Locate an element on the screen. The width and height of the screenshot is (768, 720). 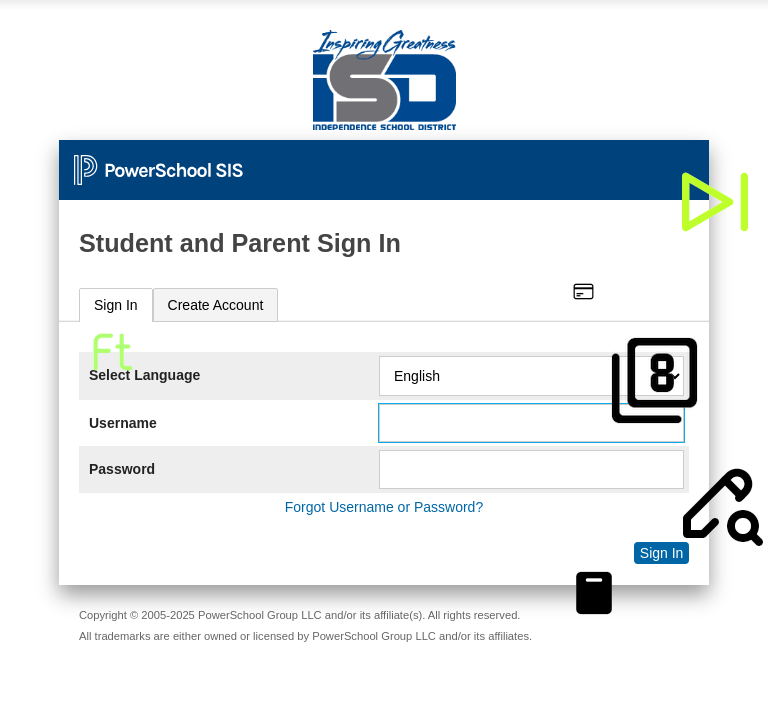
manage payment methods is located at coordinates (583, 291).